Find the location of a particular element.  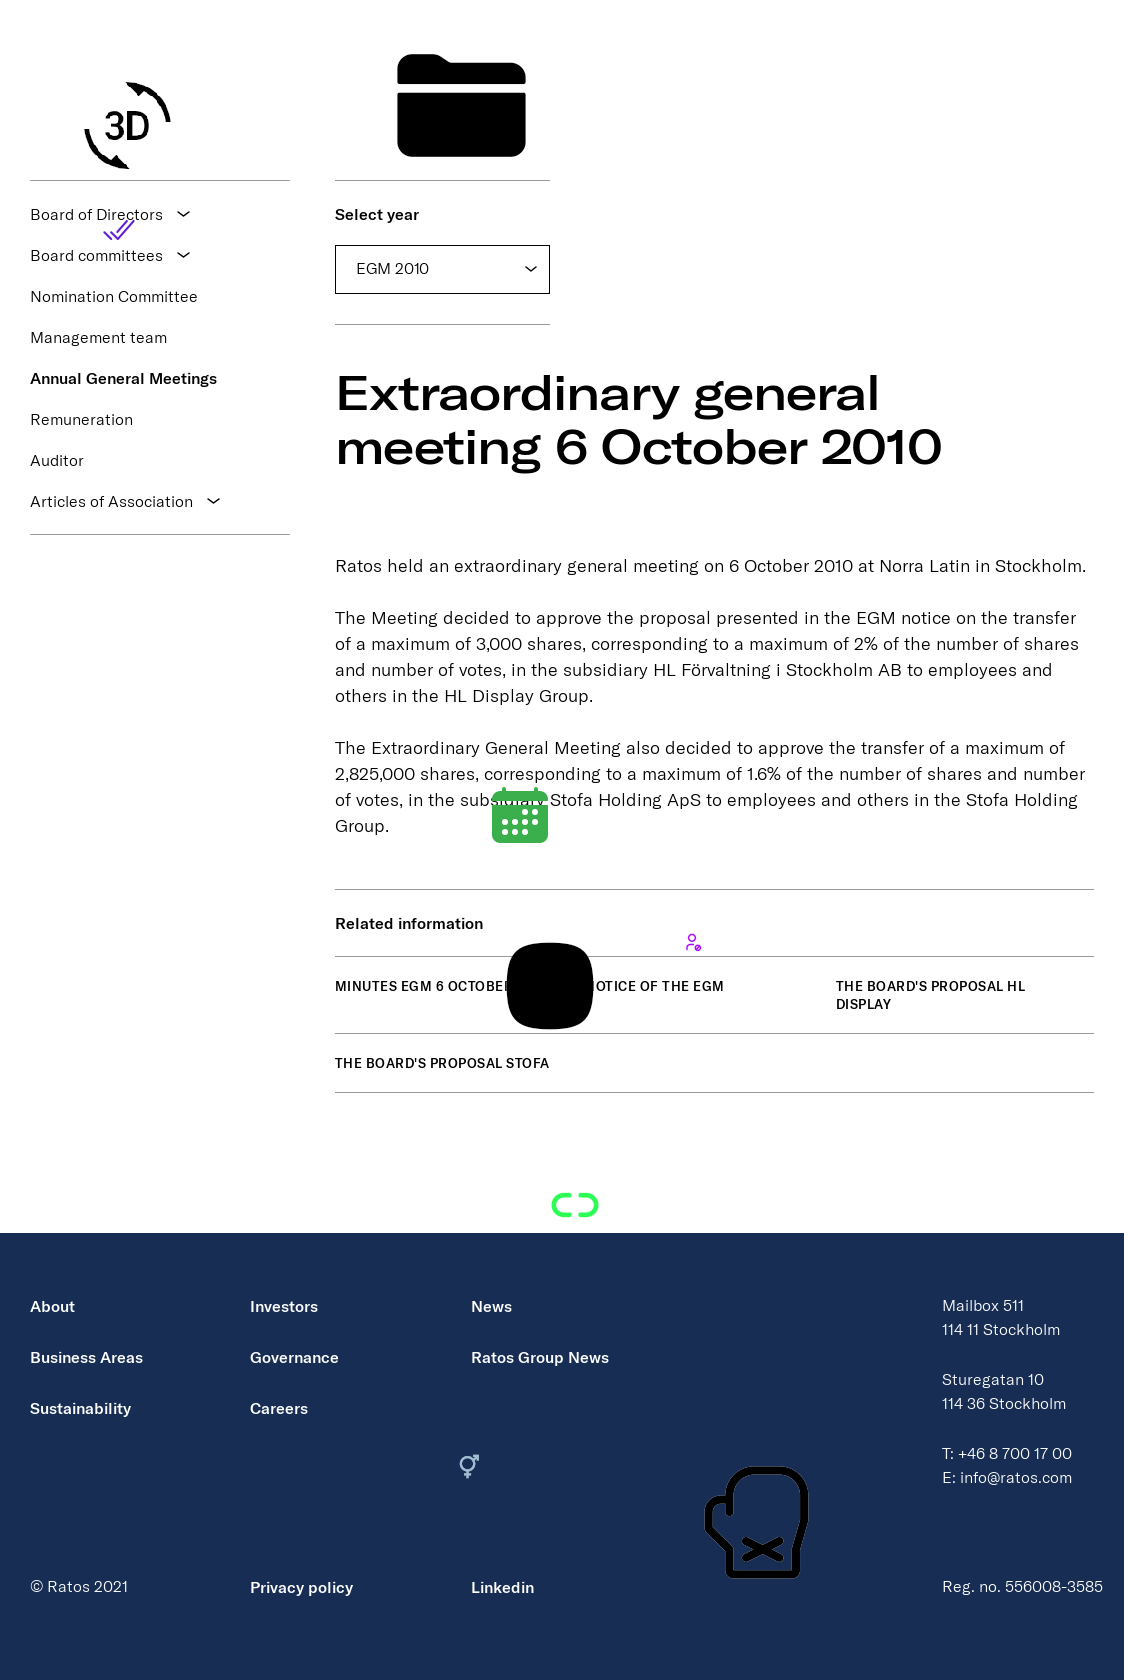

view calendar or schedule is located at coordinates (520, 815).